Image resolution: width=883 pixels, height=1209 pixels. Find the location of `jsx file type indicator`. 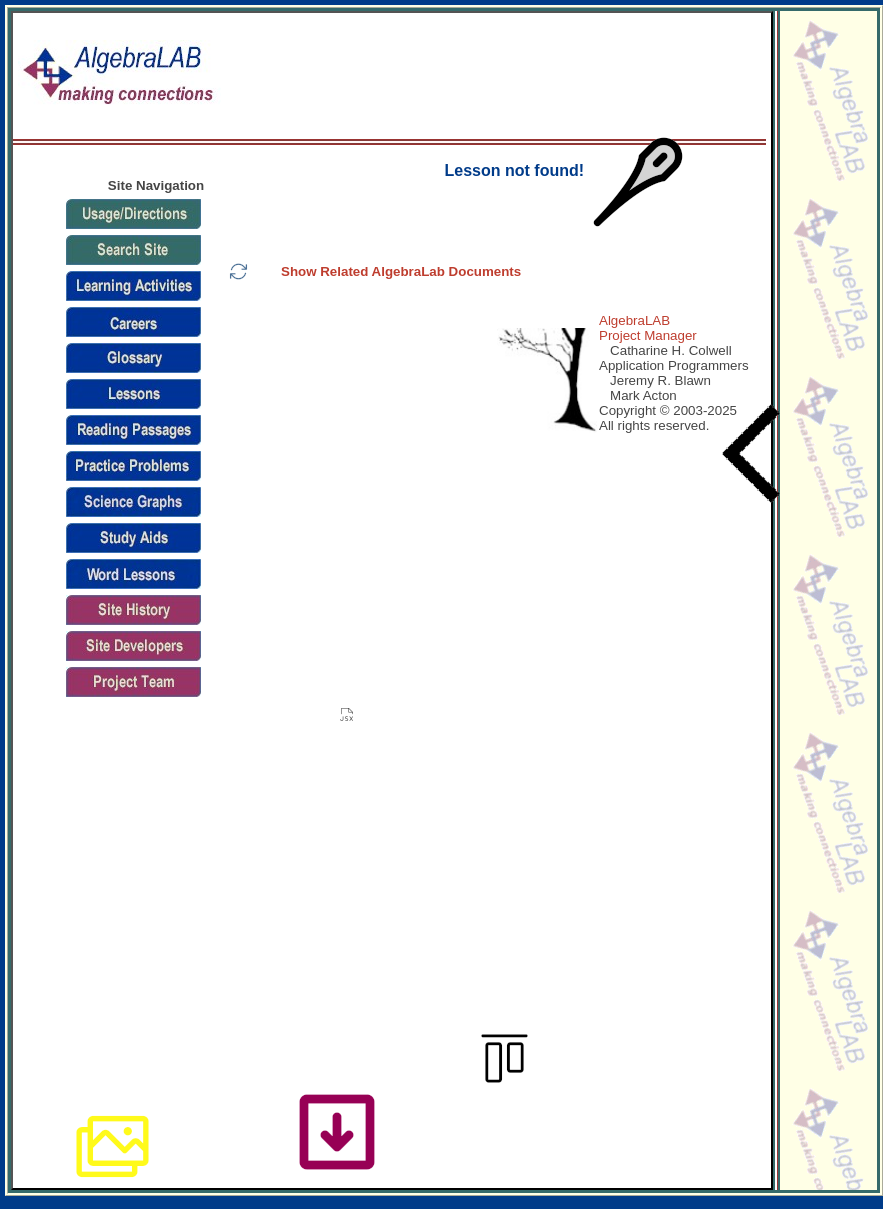

jsx file type indicator is located at coordinates (347, 715).